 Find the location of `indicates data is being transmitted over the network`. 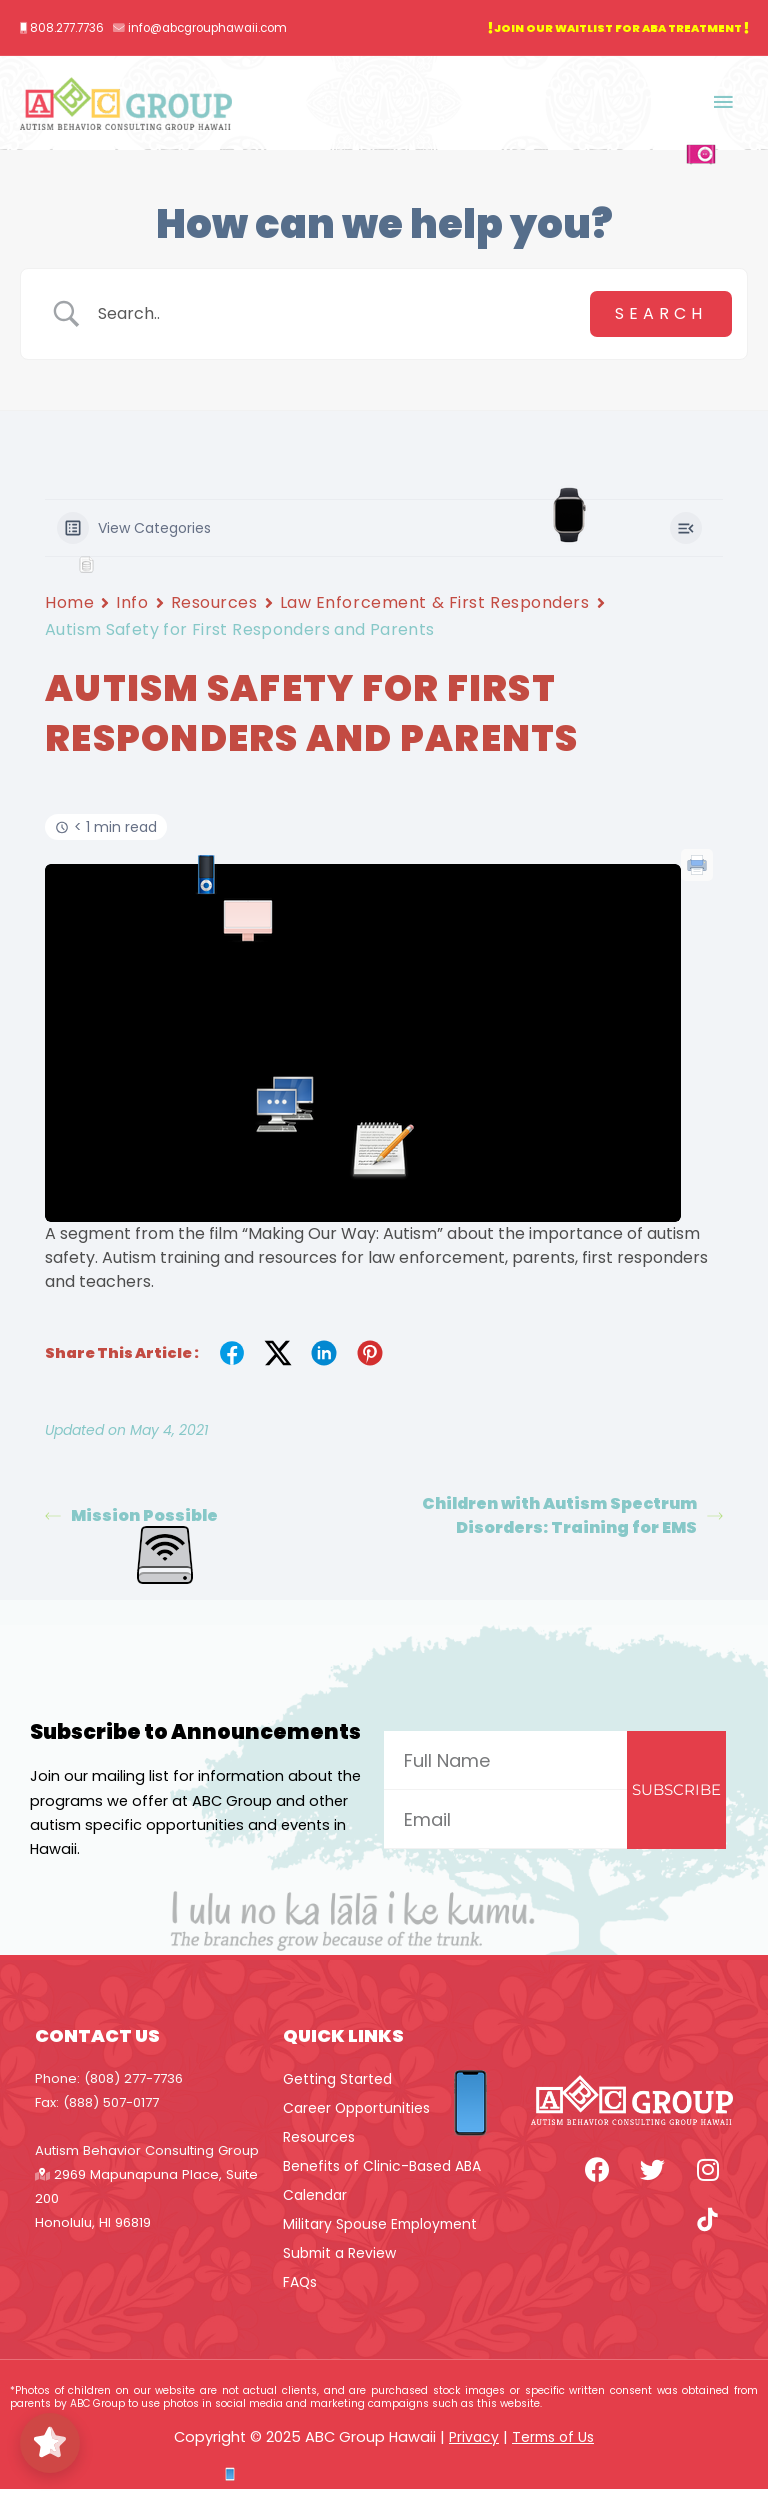

indicates data is being transmitted over the network is located at coordinates (284, 1104).